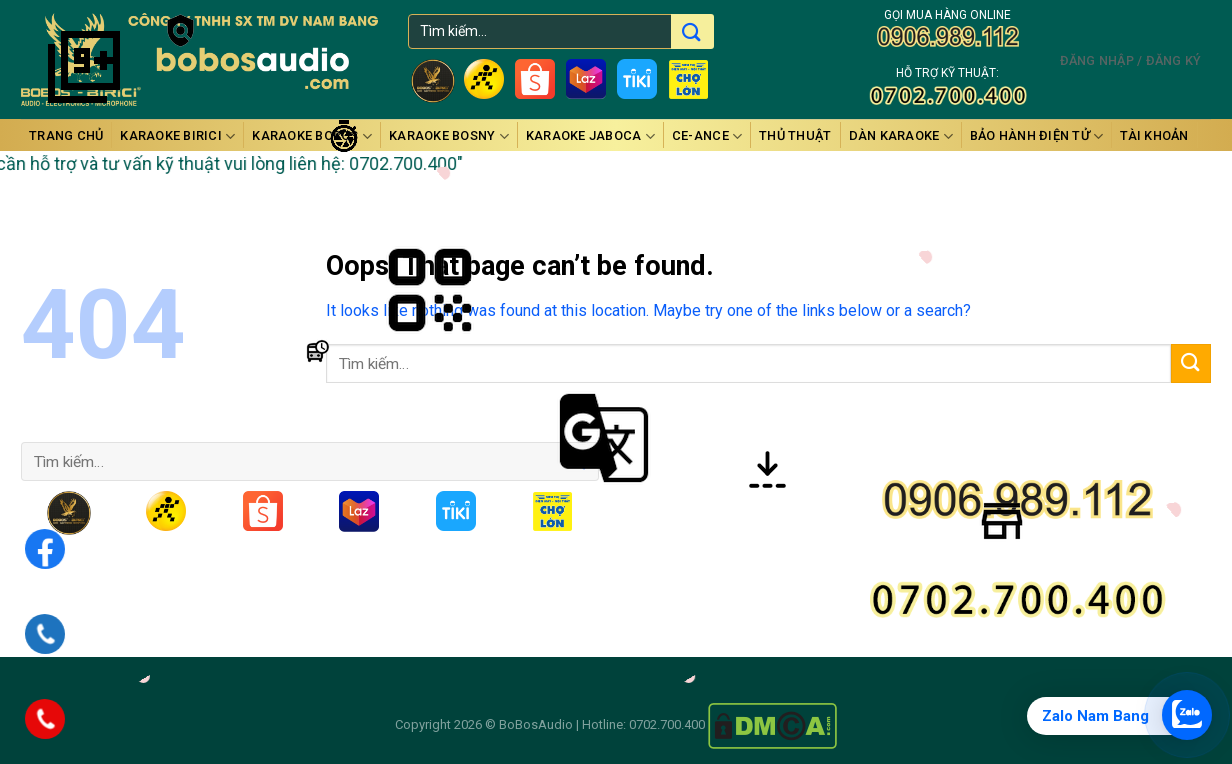 The image size is (1232, 764). What do you see at coordinates (344, 137) in the screenshot?
I see `adjust camera shutter speed settings` at bounding box center [344, 137].